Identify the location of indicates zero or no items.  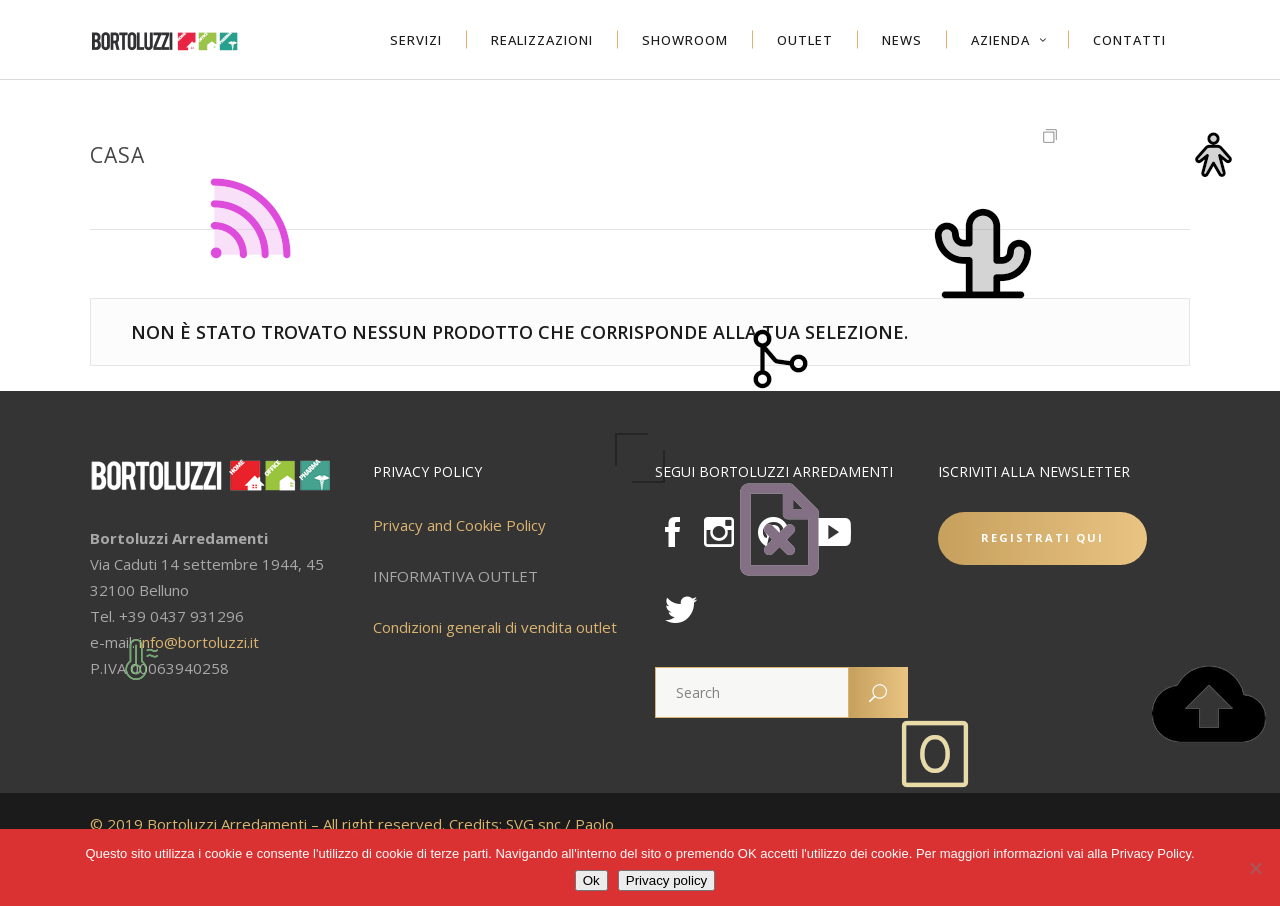
(935, 754).